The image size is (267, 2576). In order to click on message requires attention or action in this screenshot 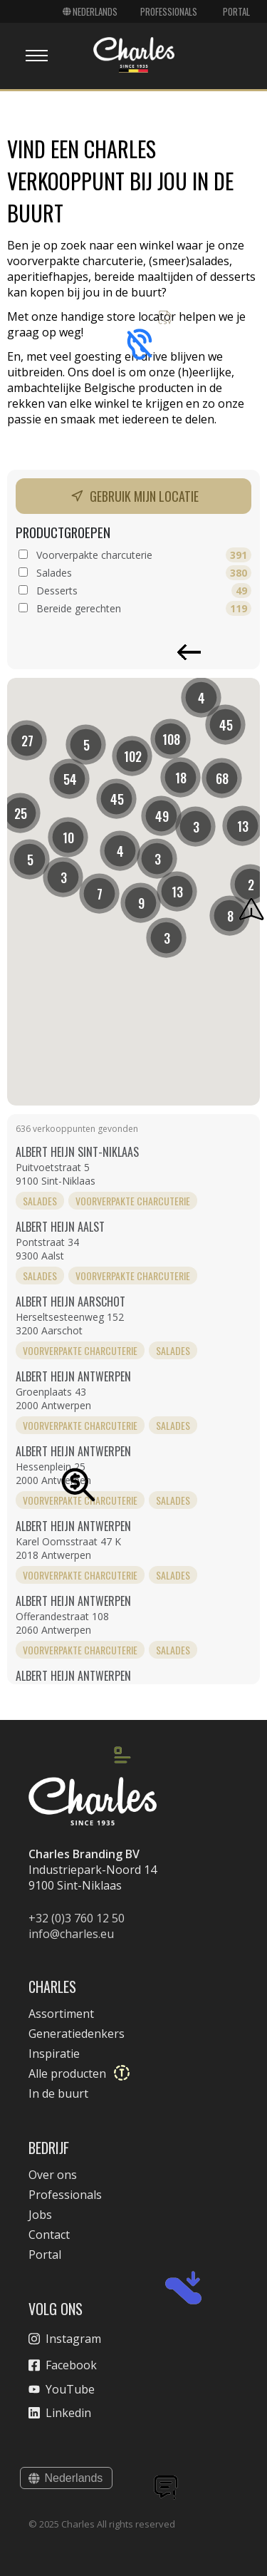, I will do `click(166, 2486)`.